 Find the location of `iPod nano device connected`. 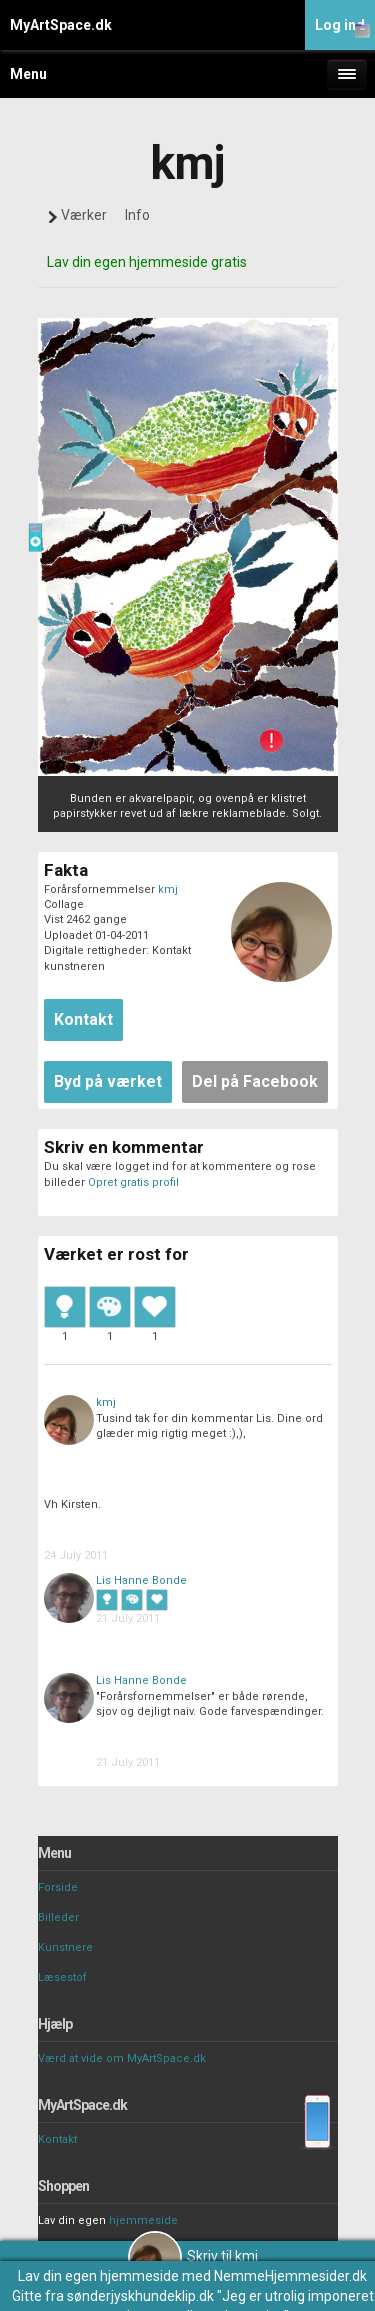

iPod nano device connected is located at coordinates (35, 537).